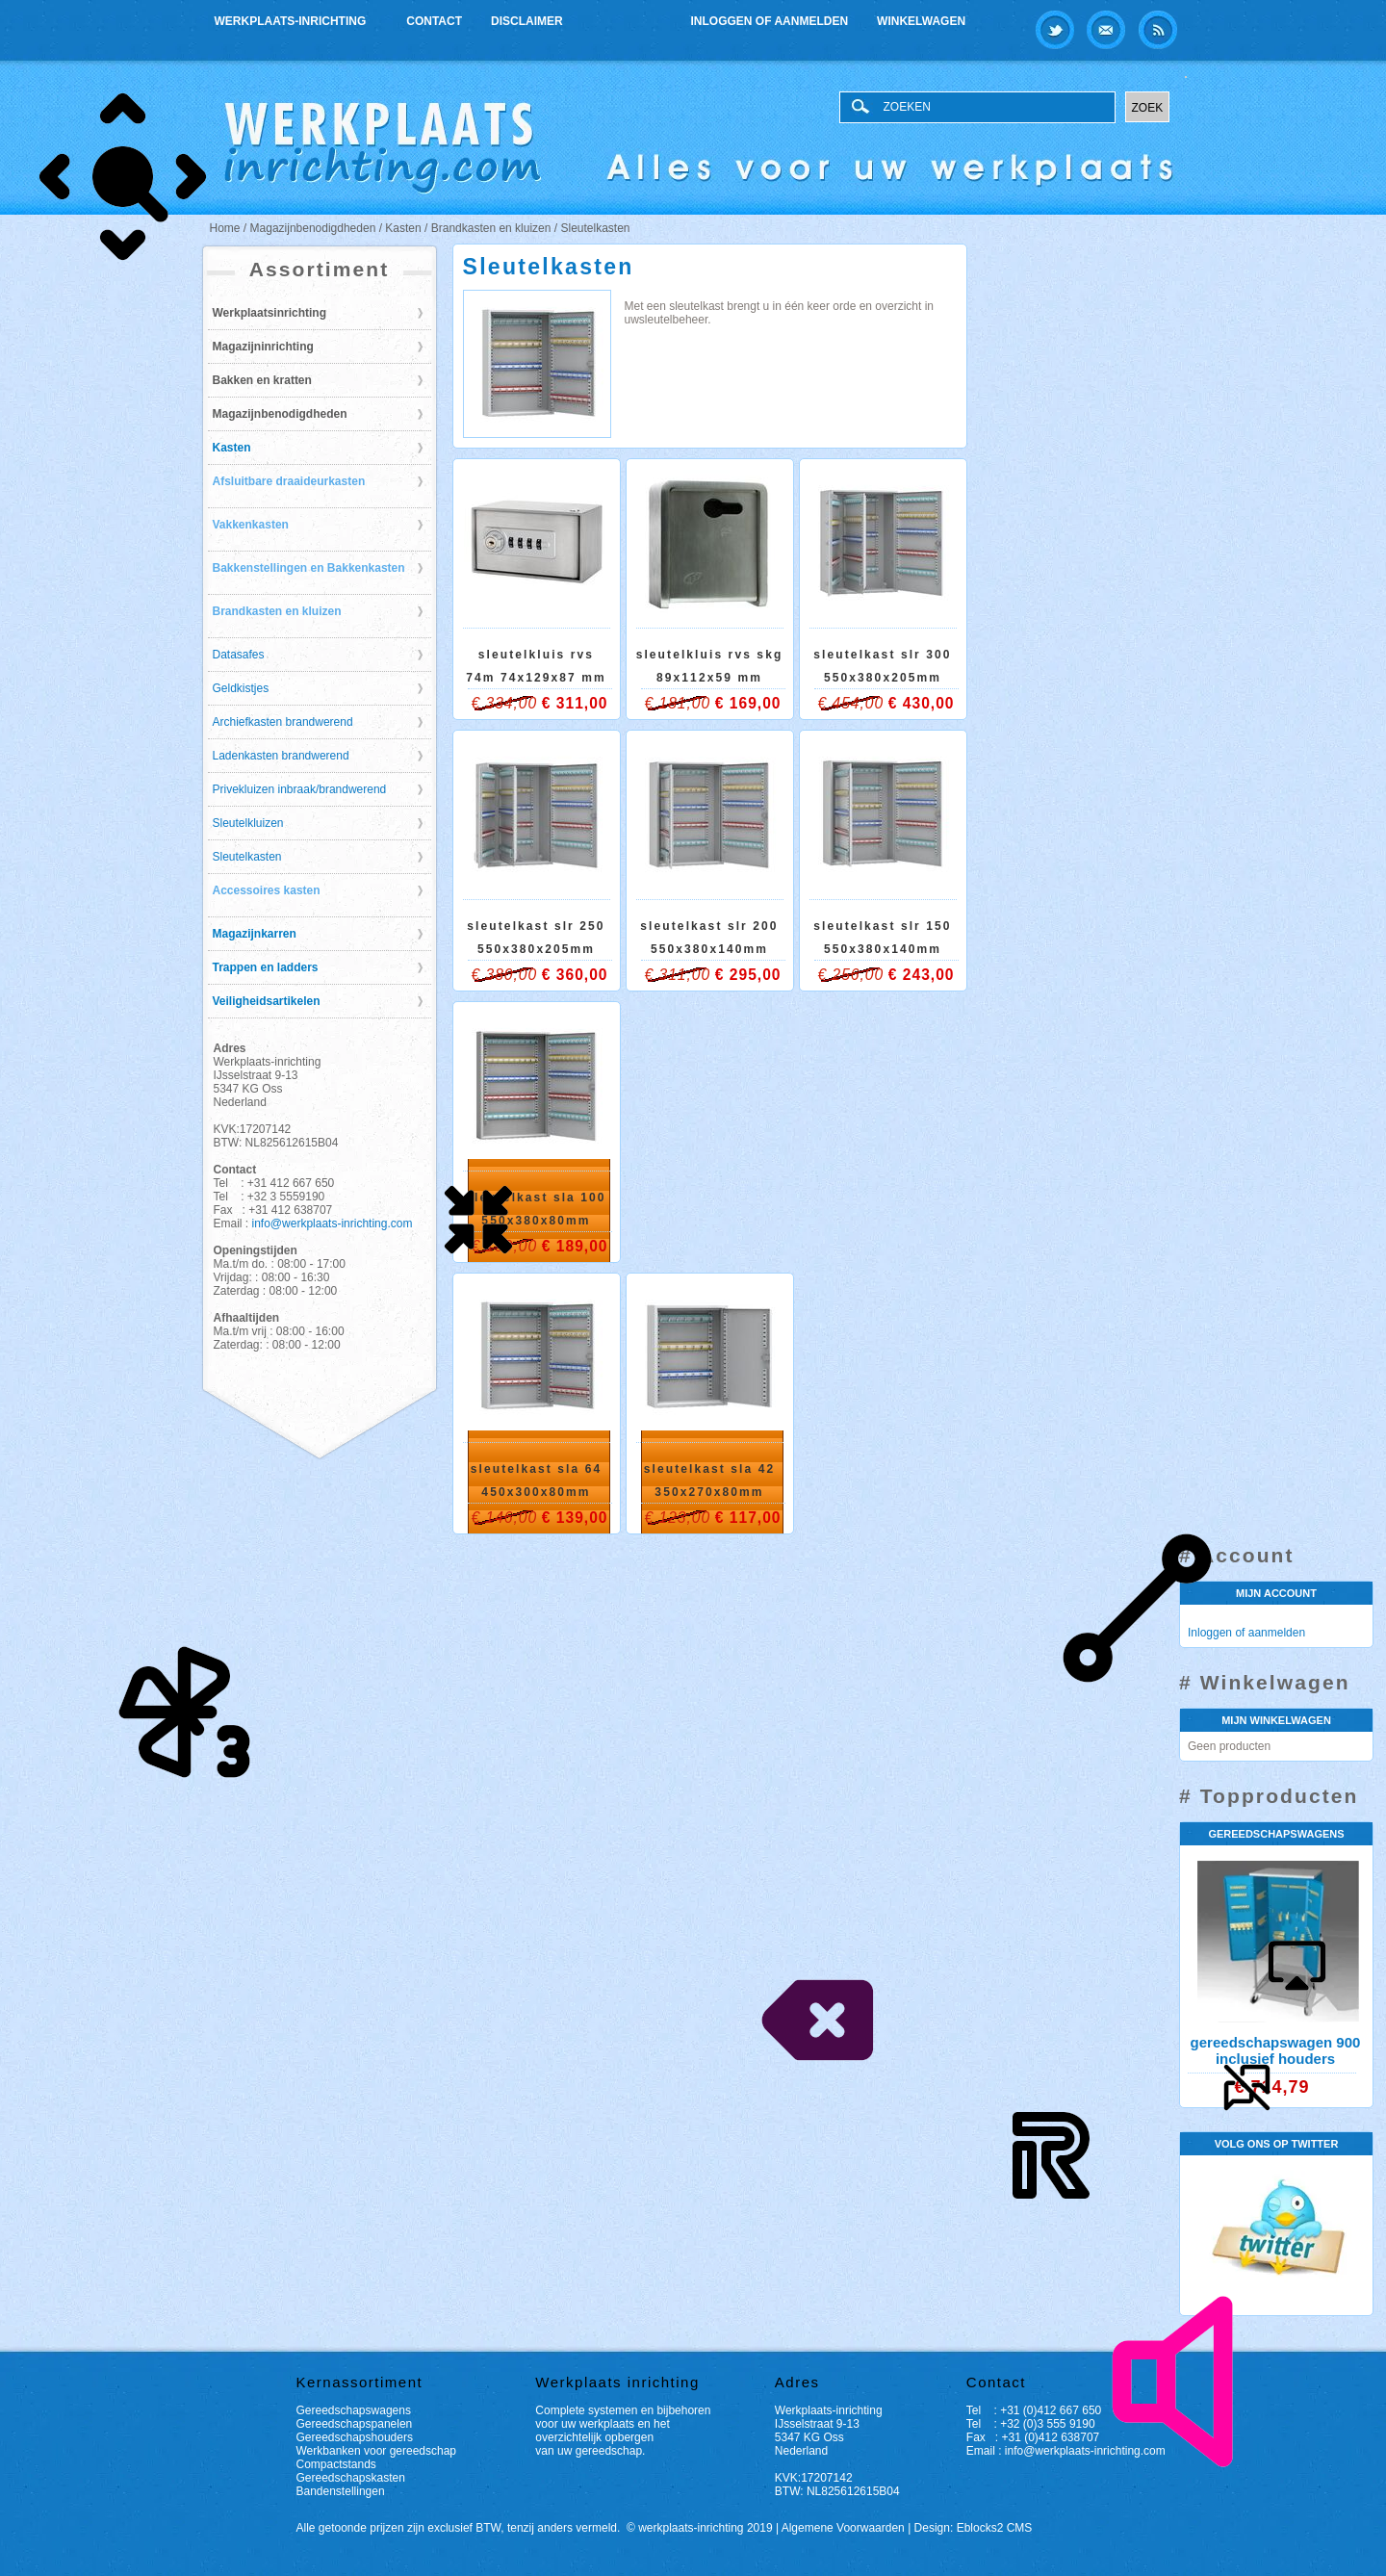 The height and width of the screenshot is (2576, 1386). Describe the element at coordinates (1296, 1964) in the screenshot. I see `stream content to an external display` at that location.